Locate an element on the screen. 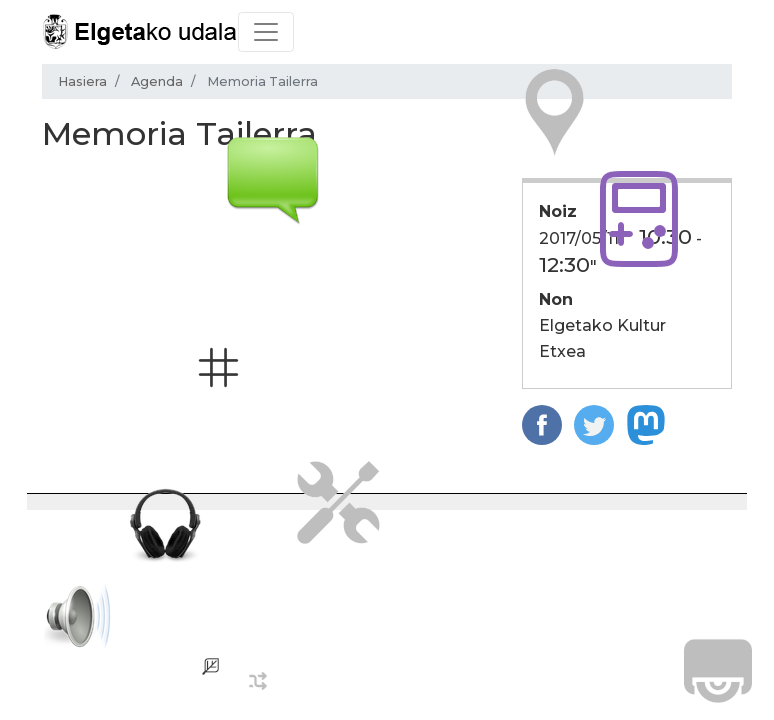 The width and height of the screenshot is (774, 720). access optical disc drive is located at coordinates (718, 669).